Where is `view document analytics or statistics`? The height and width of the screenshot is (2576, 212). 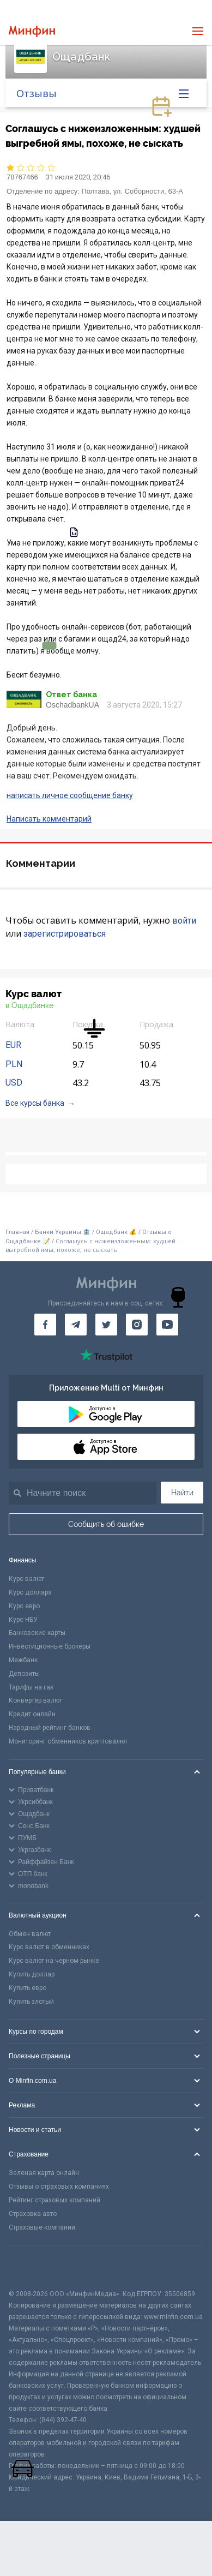 view document analytics or statistics is located at coordinates (74, 532).